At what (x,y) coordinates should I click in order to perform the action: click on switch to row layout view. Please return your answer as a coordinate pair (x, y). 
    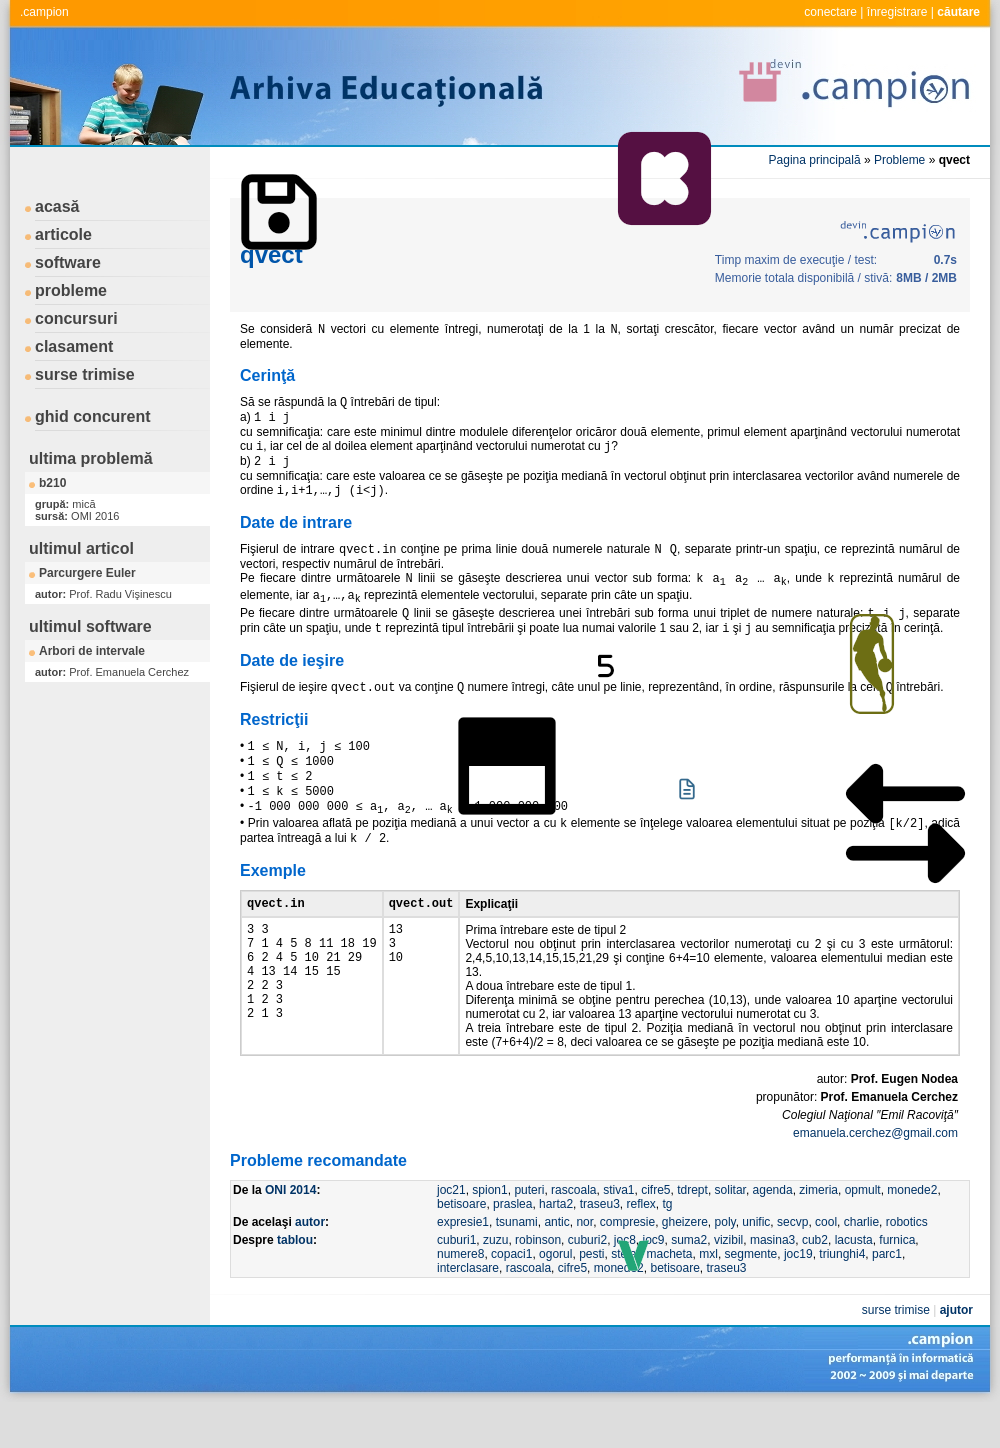
    Looking at the image, I should click on (507, 766).